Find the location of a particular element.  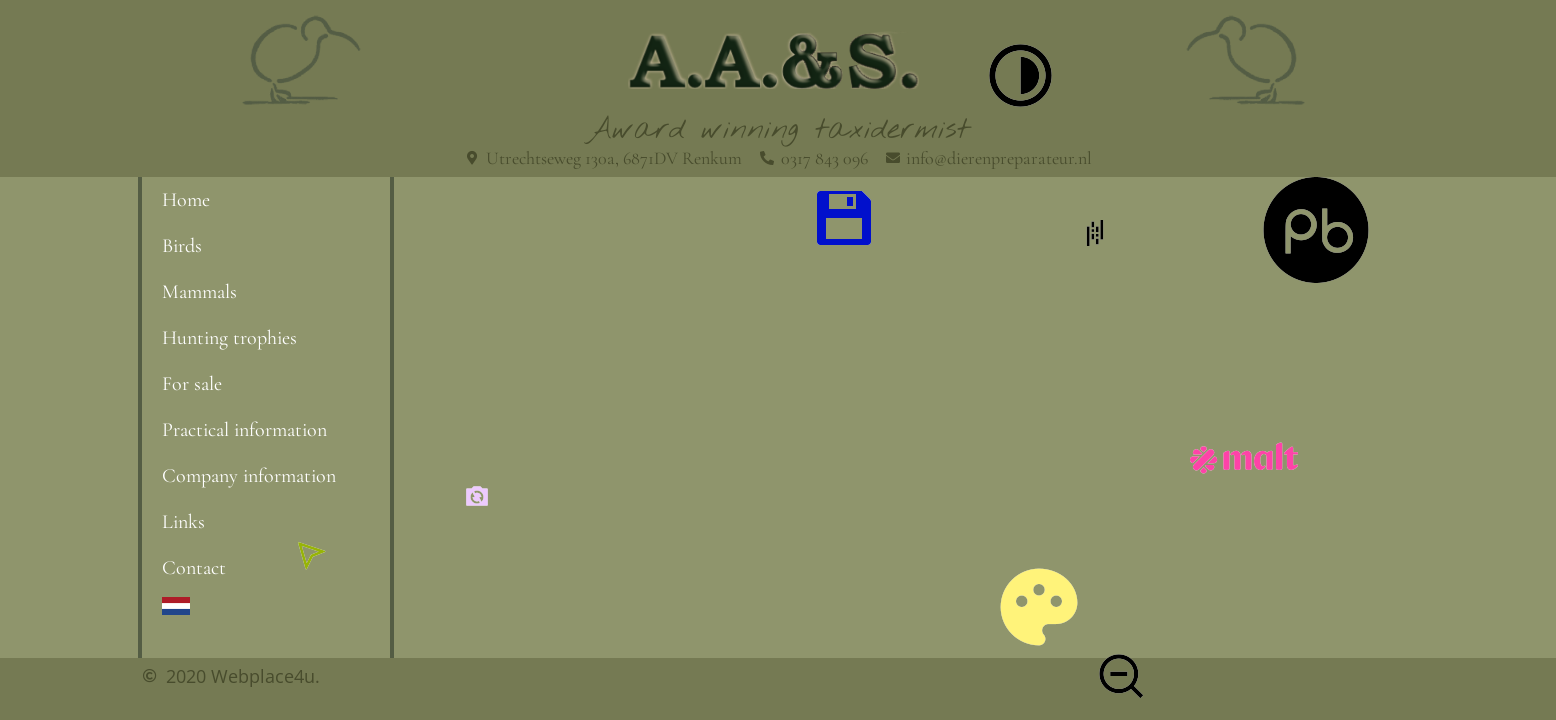

visit malt freelancer platform is located at coordinates (1244, 458).